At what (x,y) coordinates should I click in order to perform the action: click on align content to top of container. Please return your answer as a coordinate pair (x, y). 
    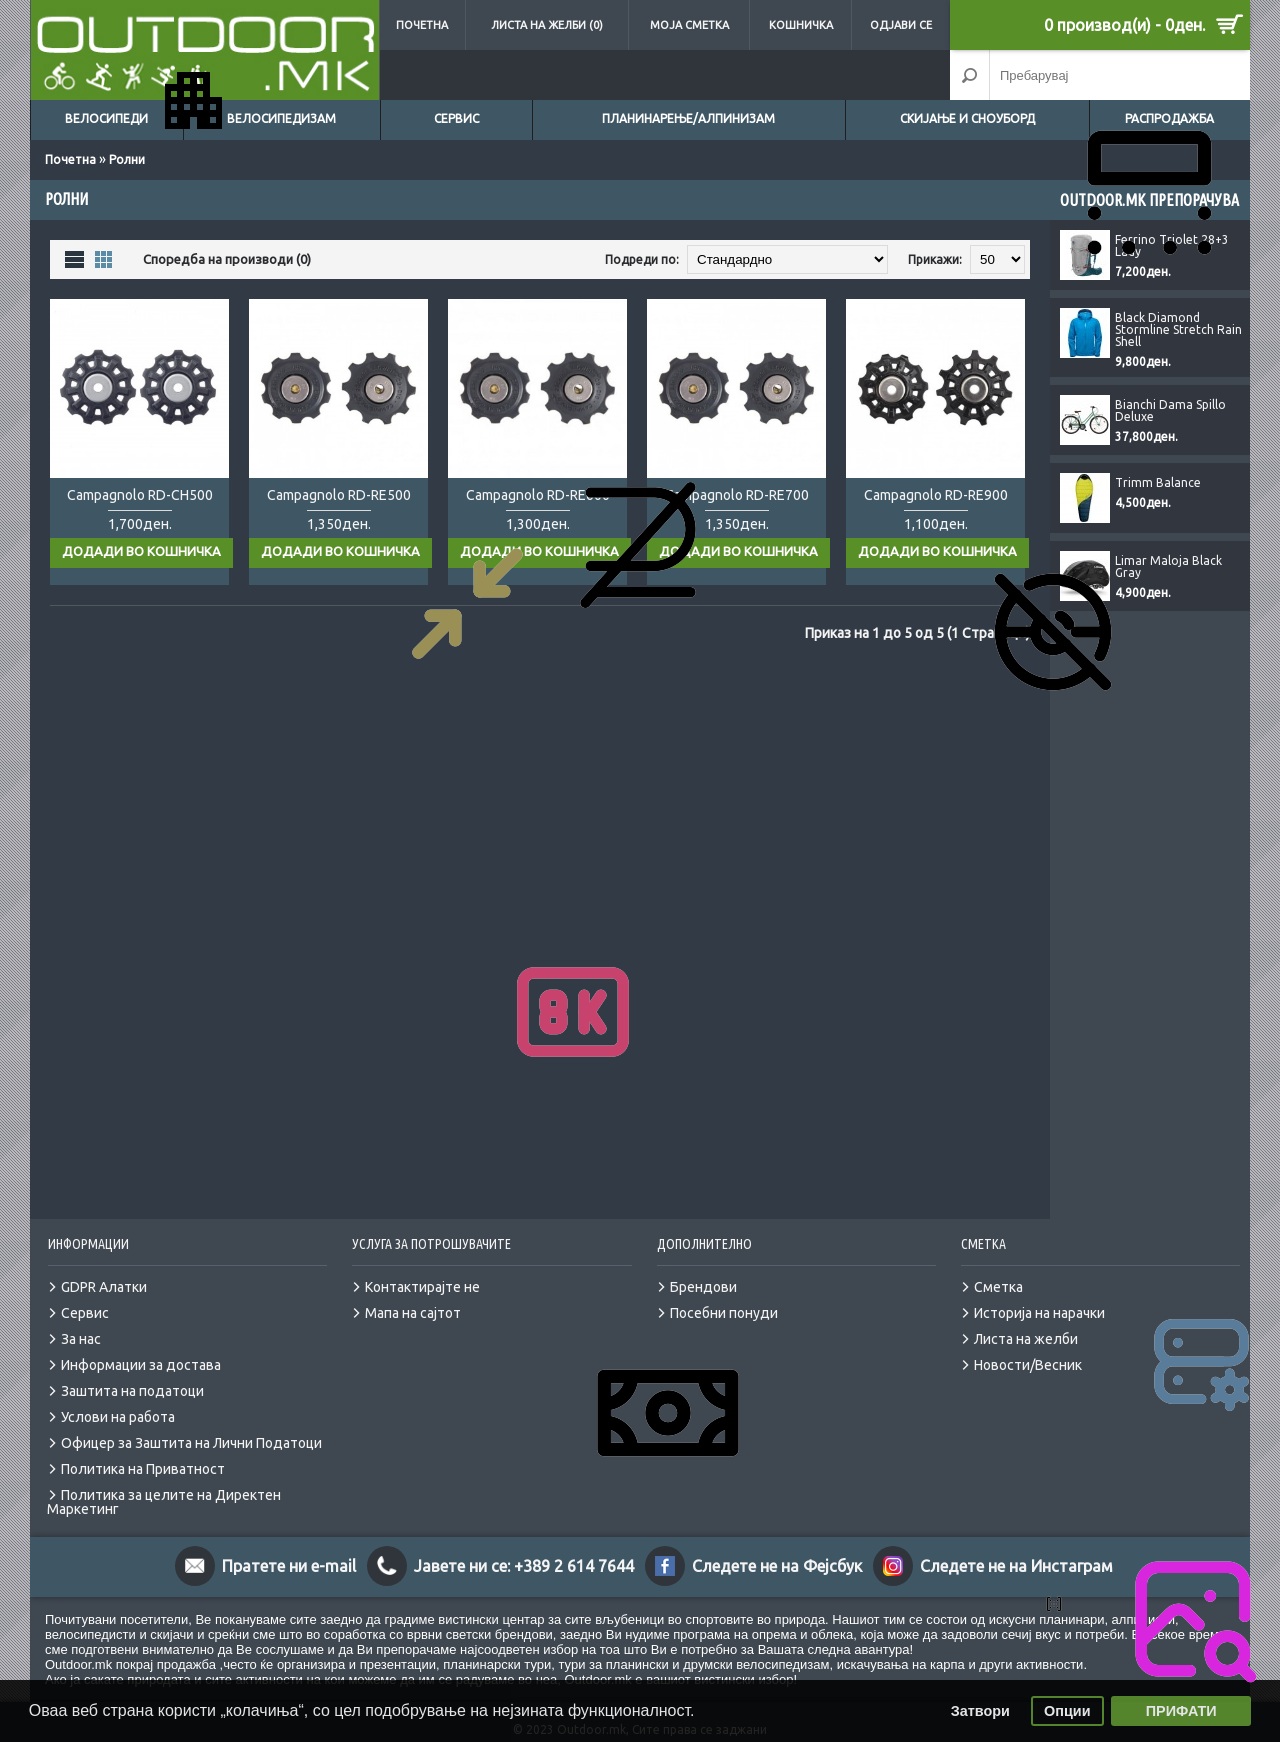
    Looking at the image, I should click on (1149, 192).